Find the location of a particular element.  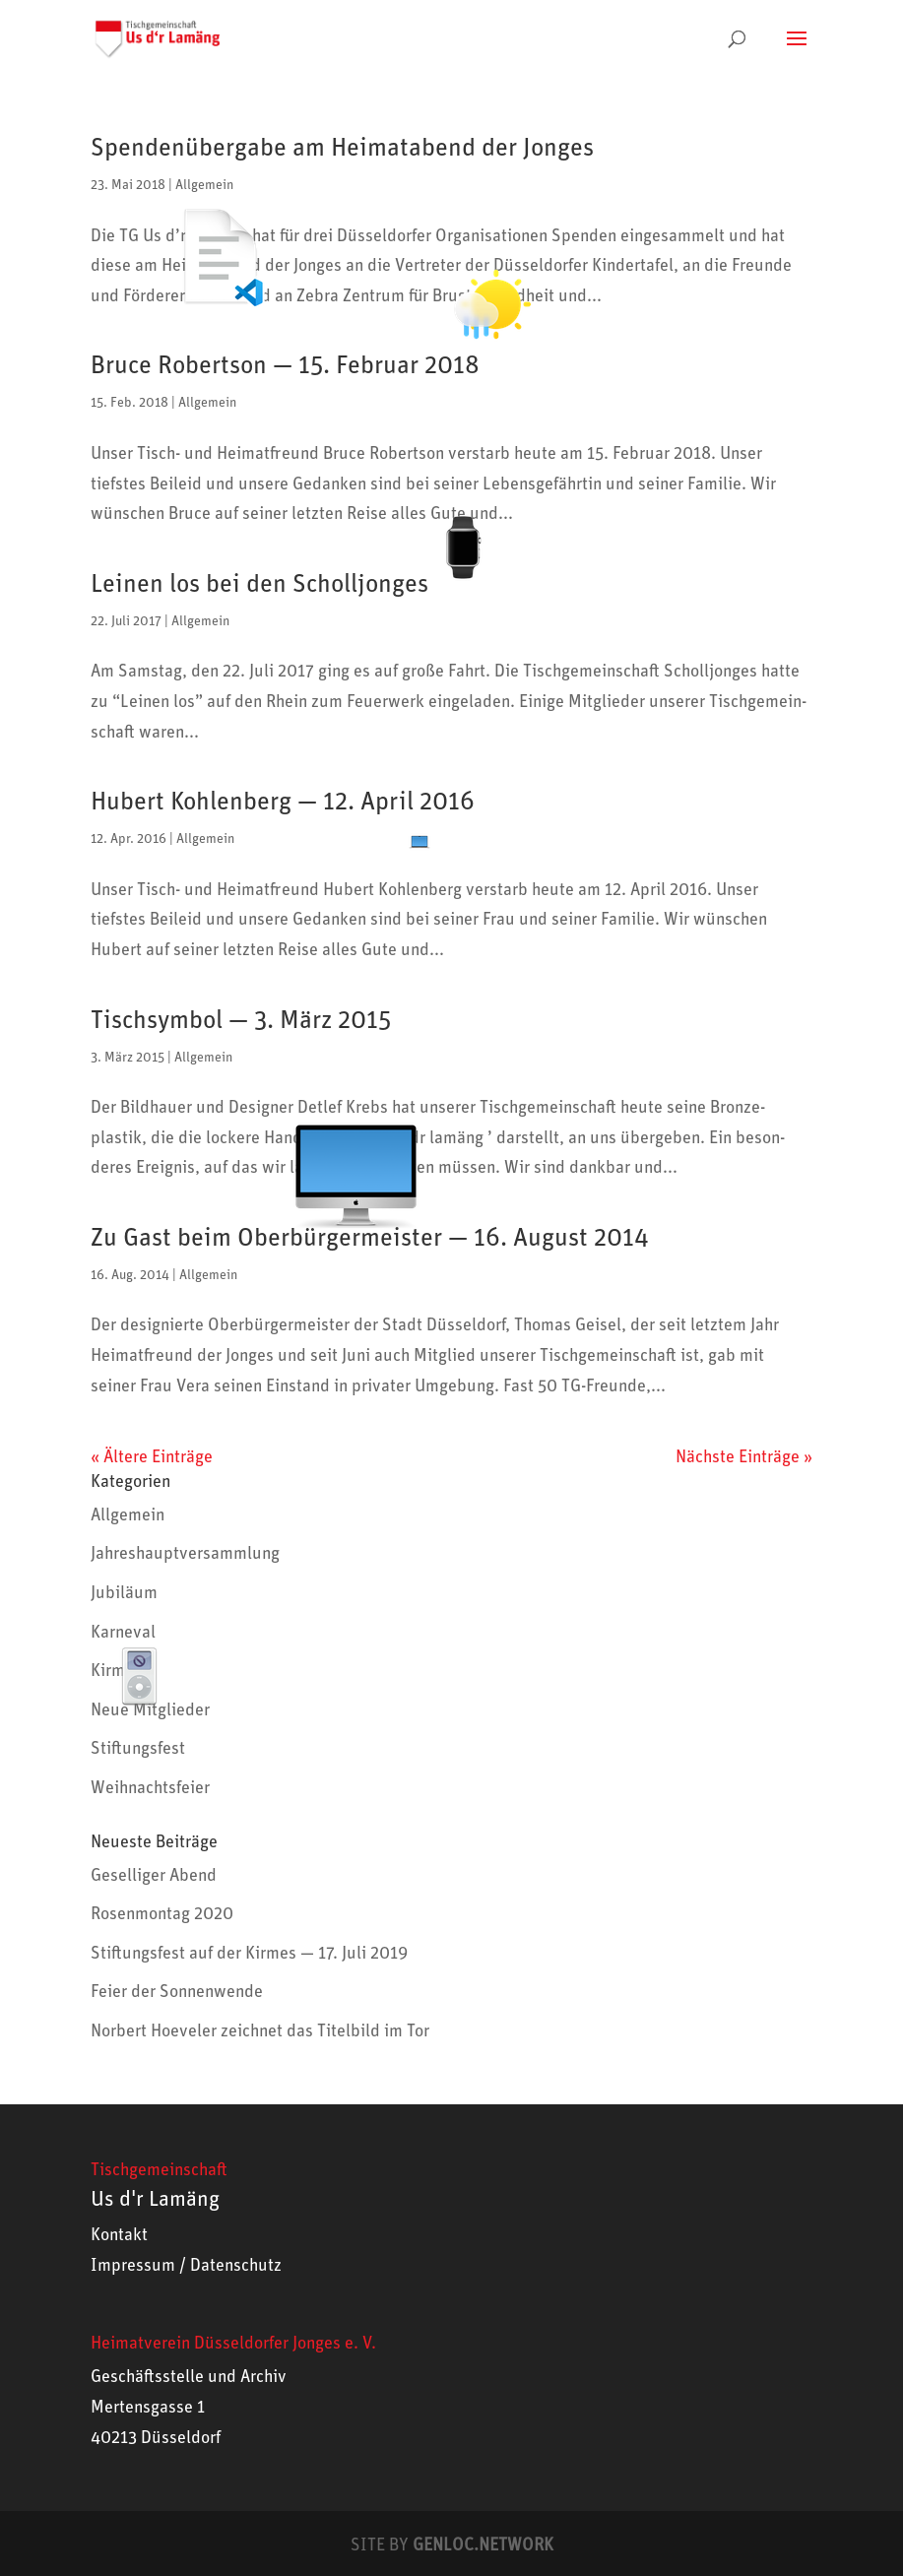

indicates rainy weather with daytime sun breaks is located at coordinates (492, 304).